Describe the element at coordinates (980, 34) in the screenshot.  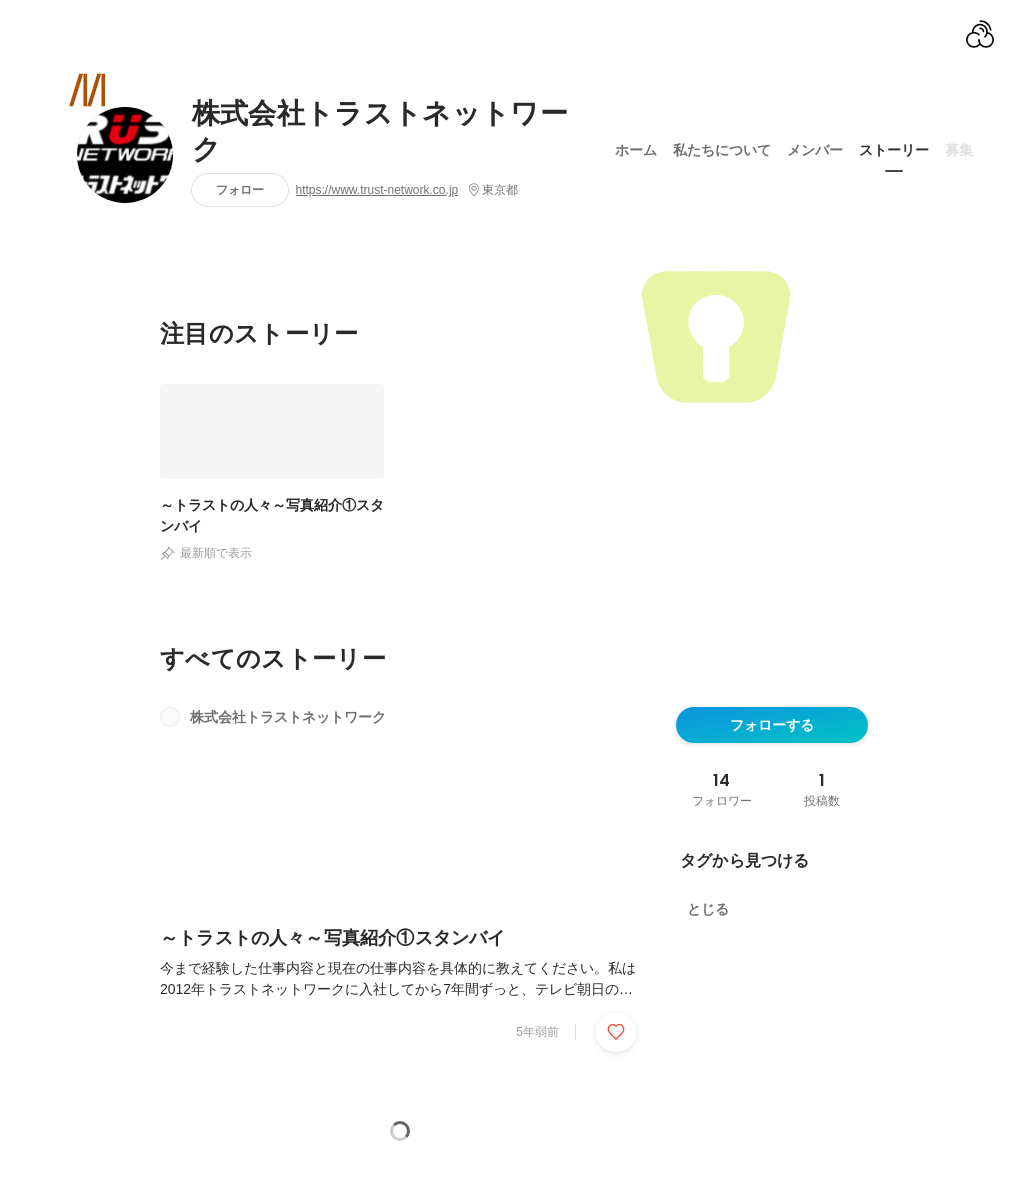
I see `sonarqube cloud logo` at that location.